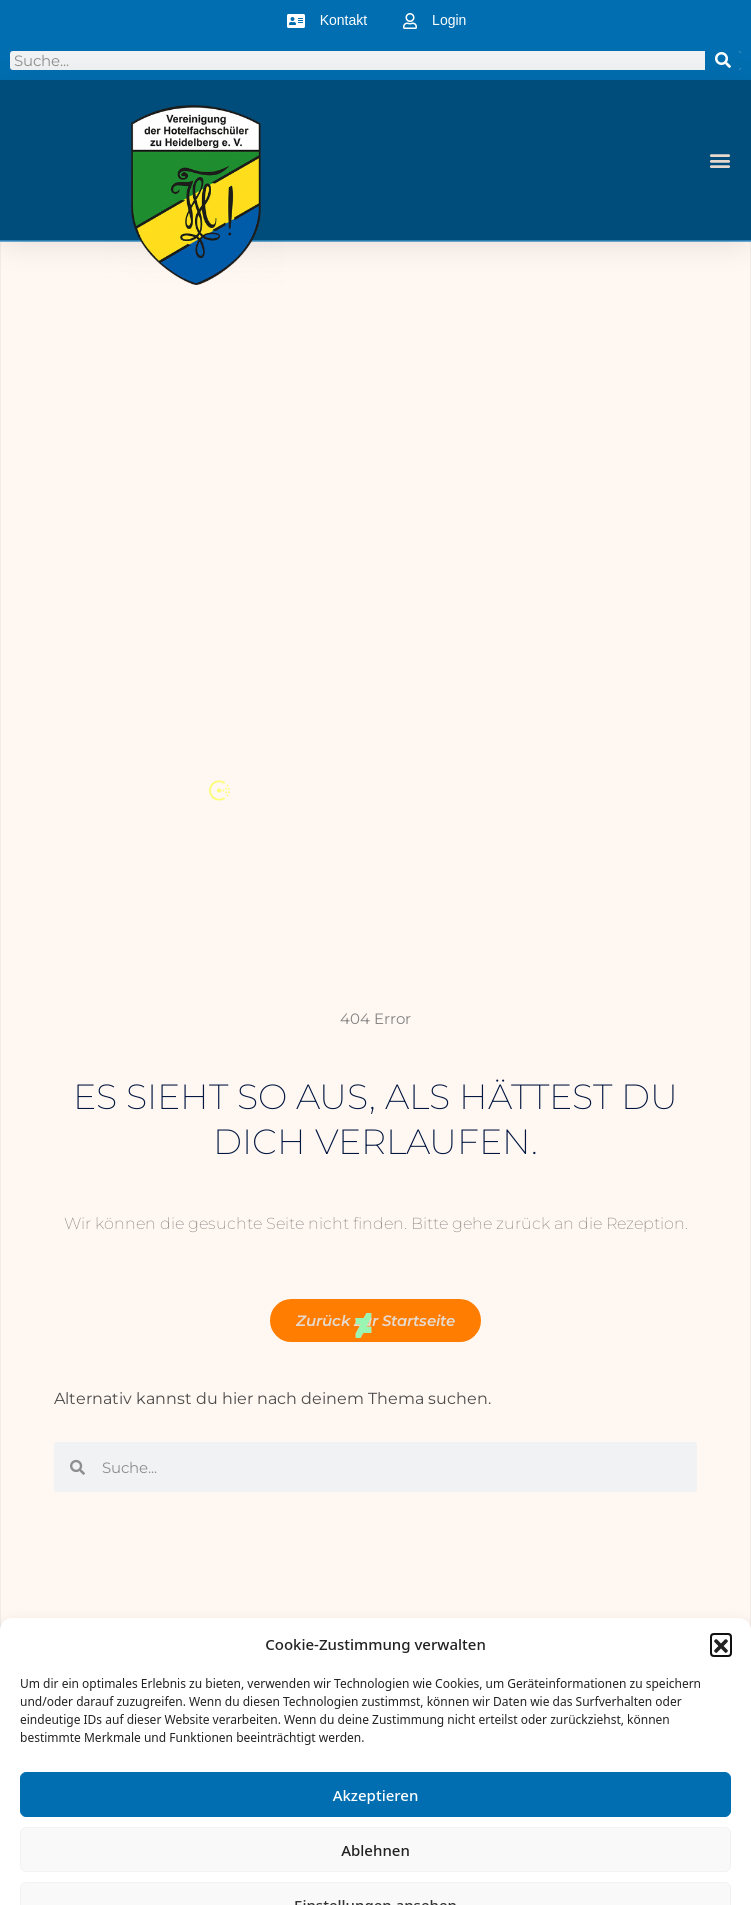 The width and height of the screenshot is (751, 1905). Describe the element at coordinates (219, 790) in the screenshot. I see `HashiCorp Consul logo` at that location.